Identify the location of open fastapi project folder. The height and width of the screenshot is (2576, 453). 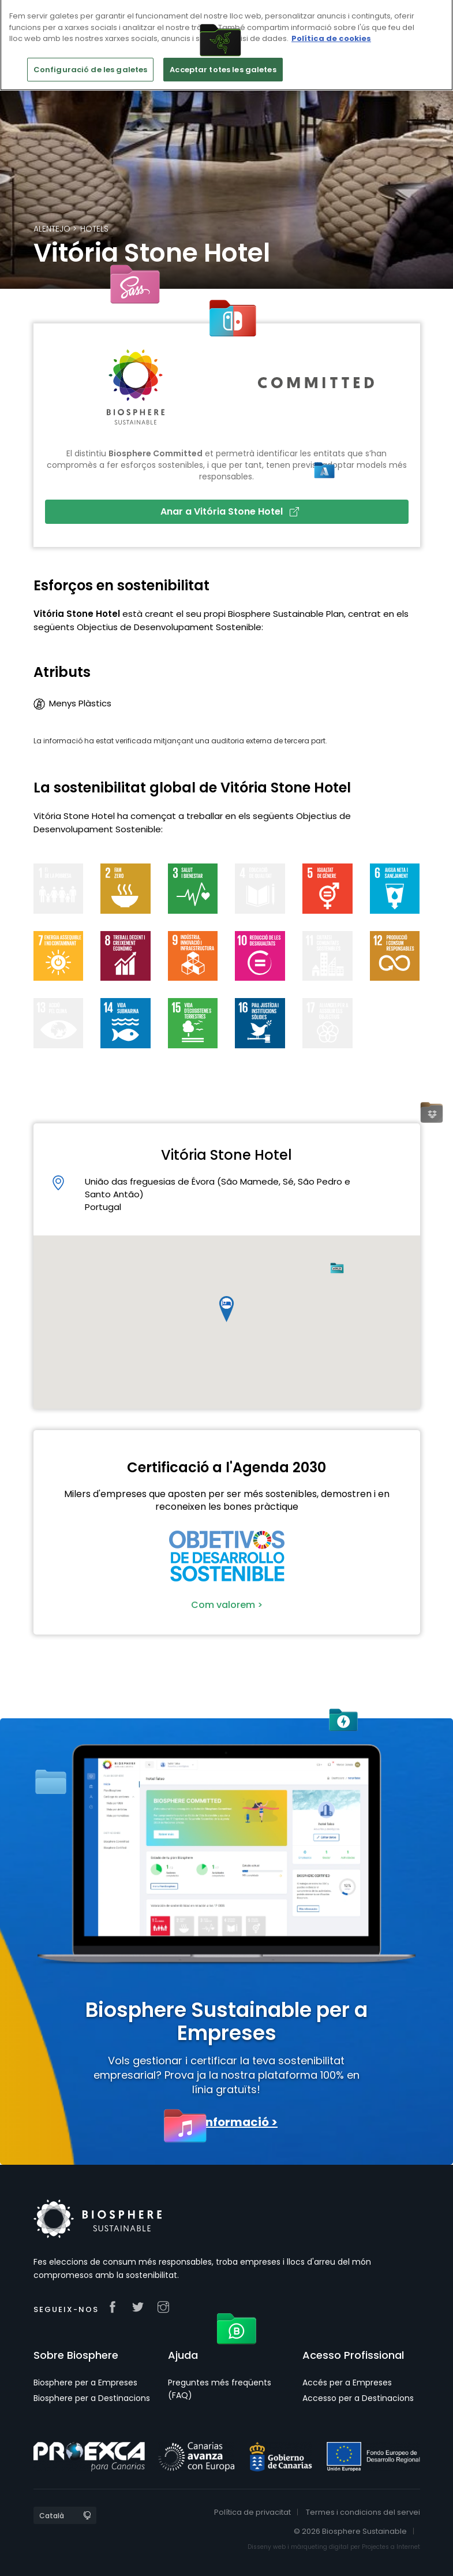
(343, 1721).